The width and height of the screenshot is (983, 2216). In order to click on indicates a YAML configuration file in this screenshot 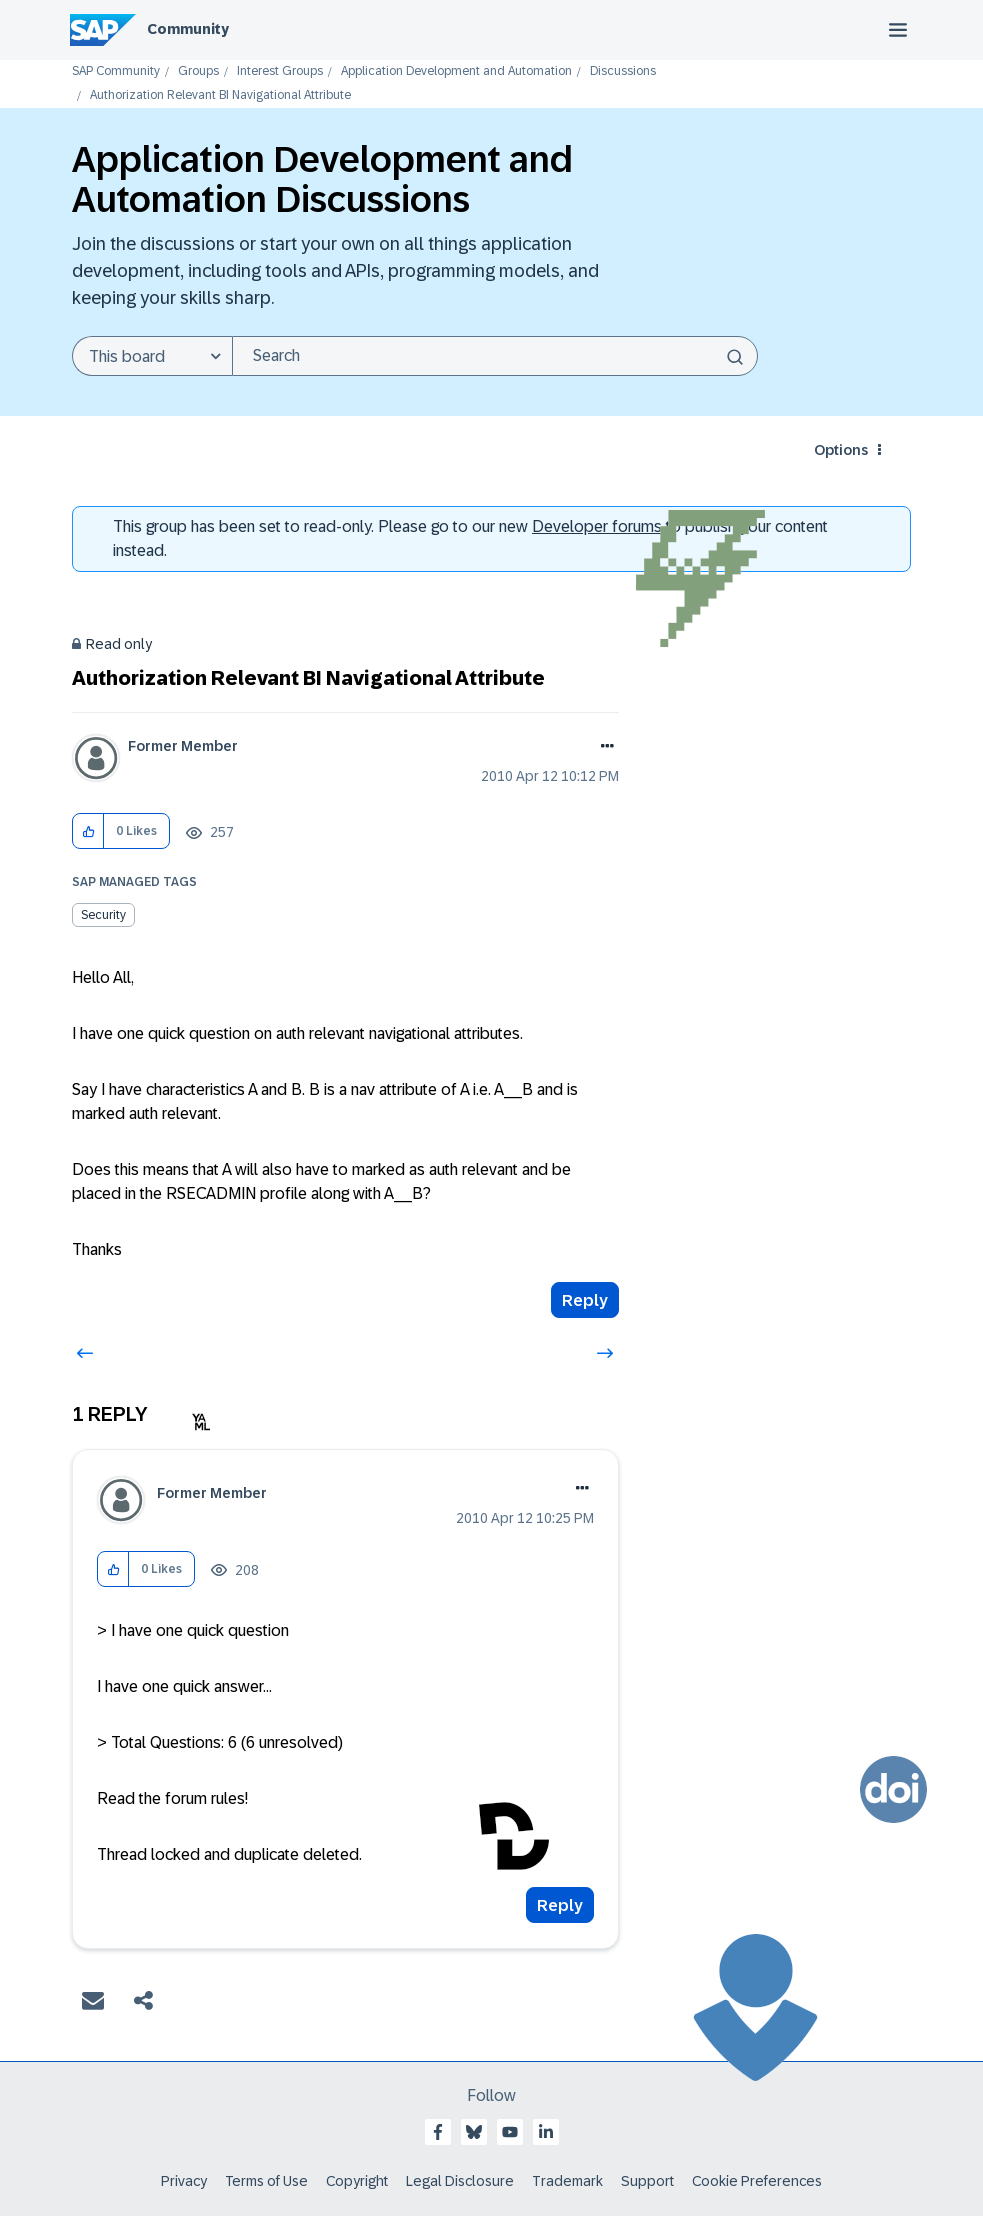, I will do `click(201, 1422)`.